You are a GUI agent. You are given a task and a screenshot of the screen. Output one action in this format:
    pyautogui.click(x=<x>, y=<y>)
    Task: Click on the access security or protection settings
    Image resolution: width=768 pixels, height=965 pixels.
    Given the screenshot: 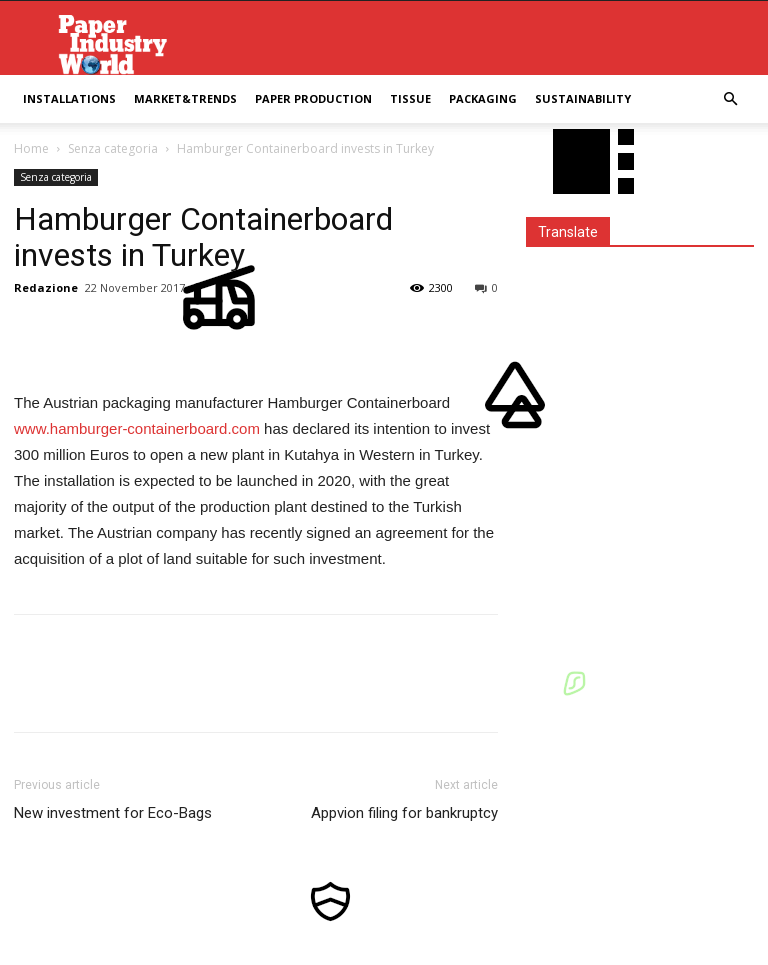 What is the action you would take?
    pyautogui.click(x=330, y=901)
    